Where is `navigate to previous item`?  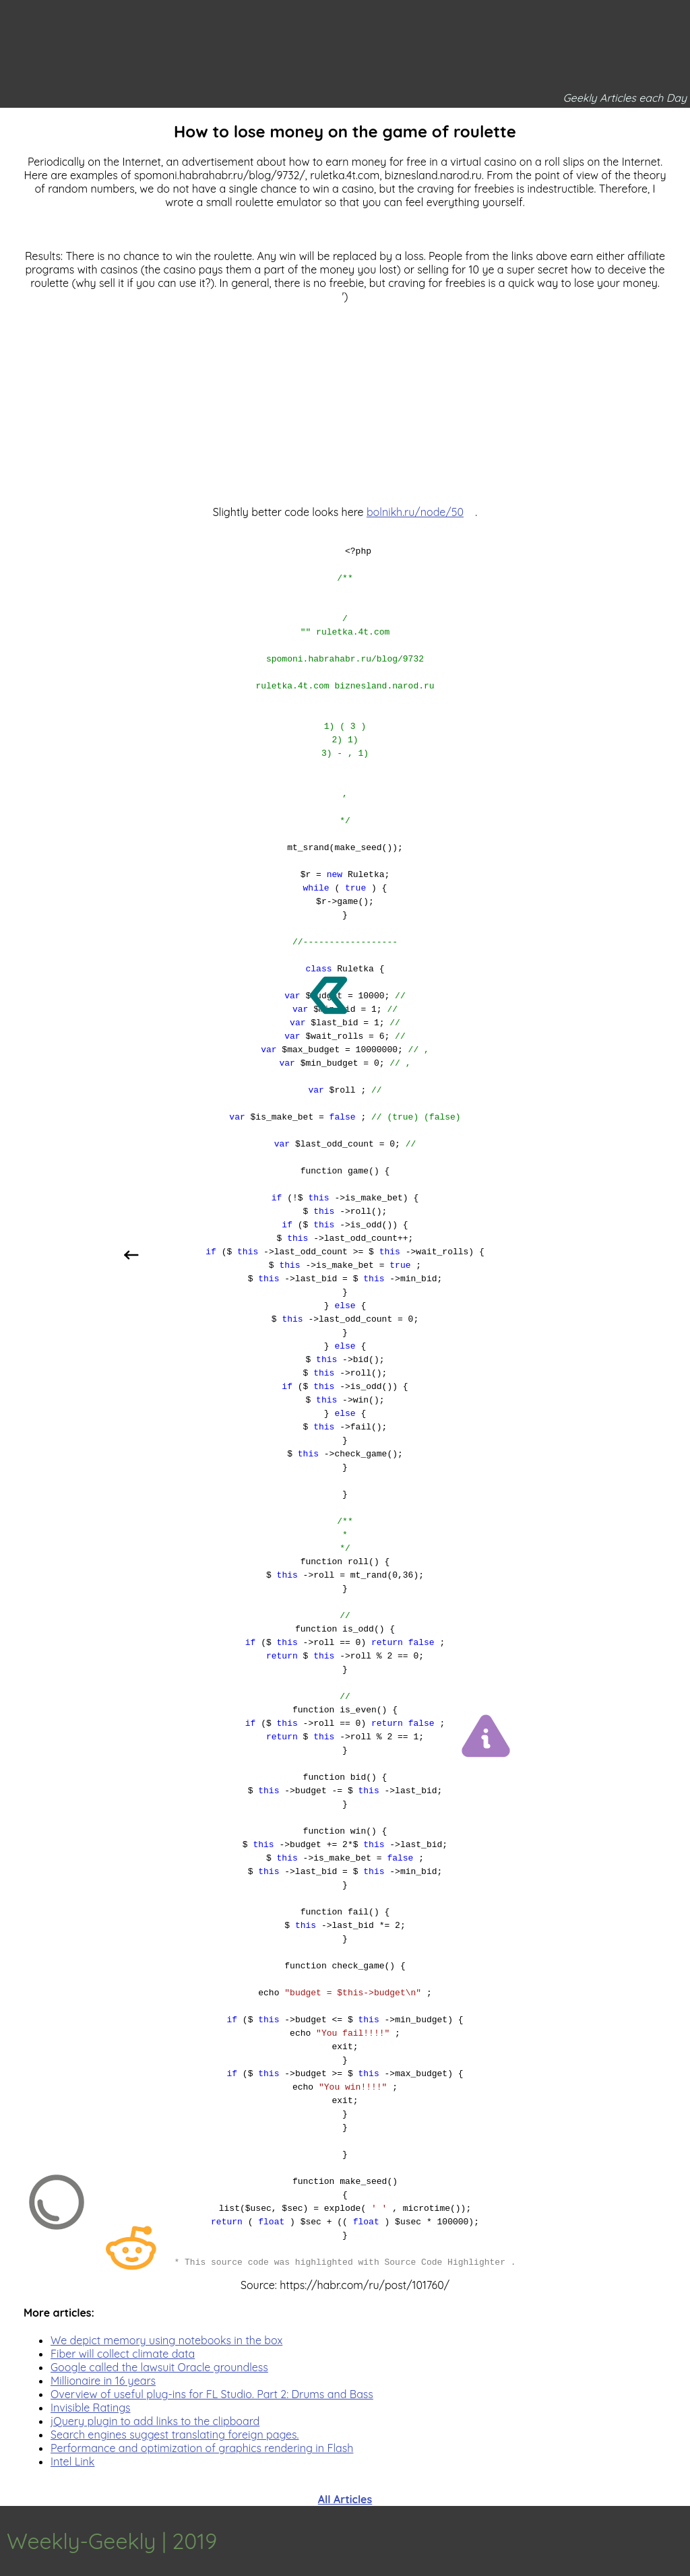
navigate to previous item is located at coordinates (328, 995).